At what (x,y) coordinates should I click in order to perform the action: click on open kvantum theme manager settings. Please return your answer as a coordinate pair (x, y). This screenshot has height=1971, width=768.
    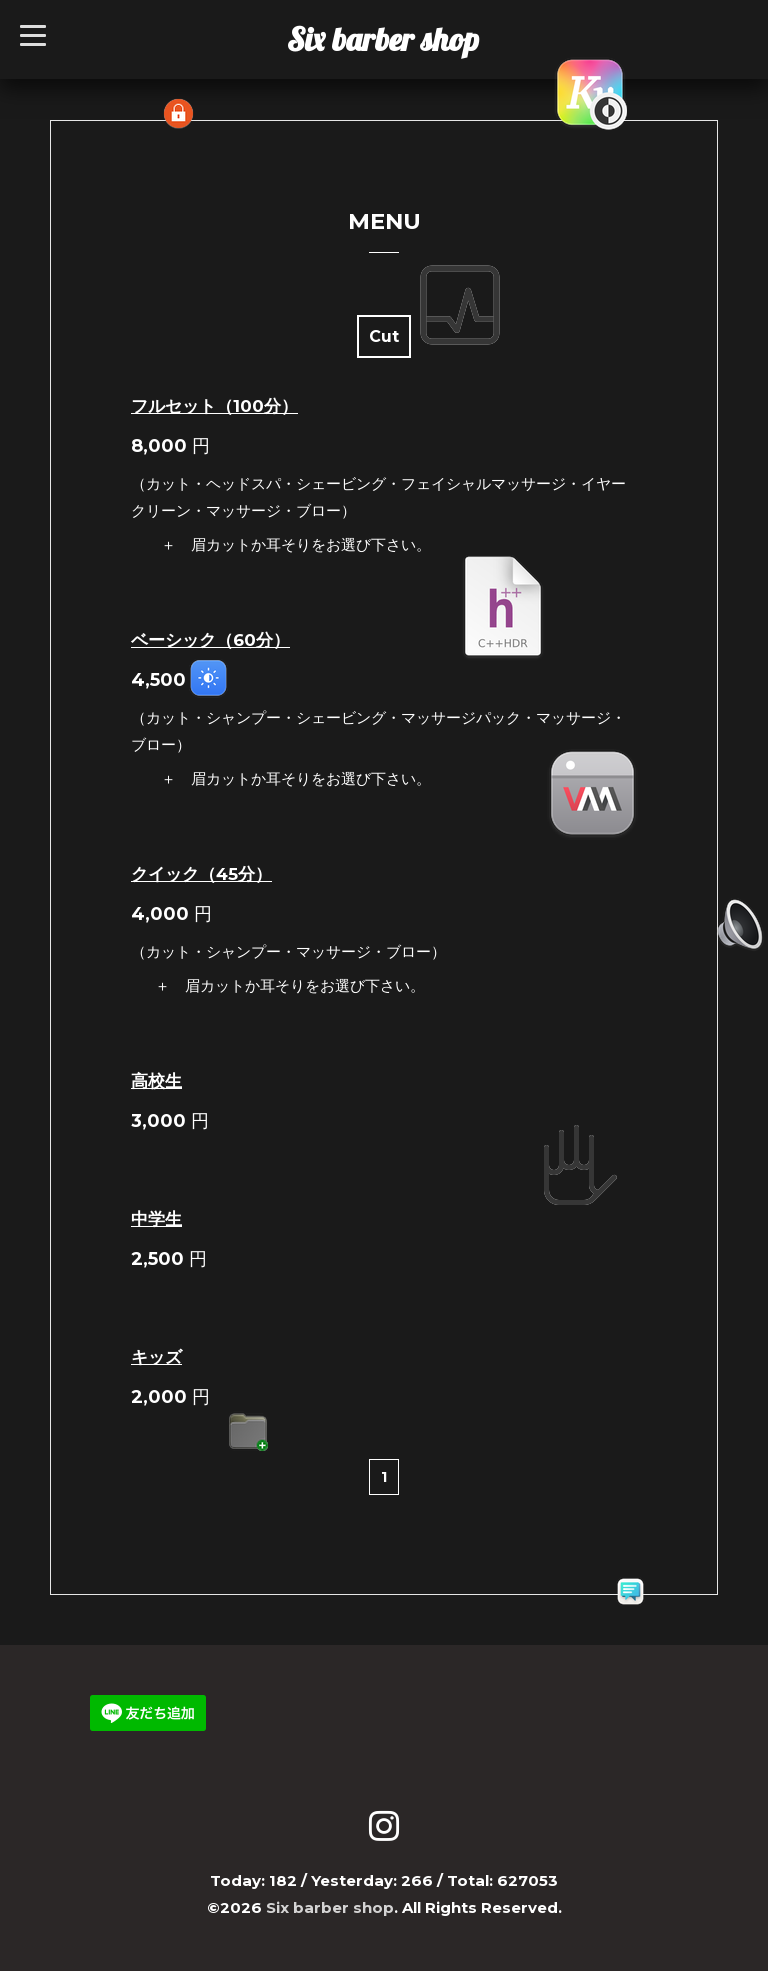
    Looking at the image, I should click on (590, 93).